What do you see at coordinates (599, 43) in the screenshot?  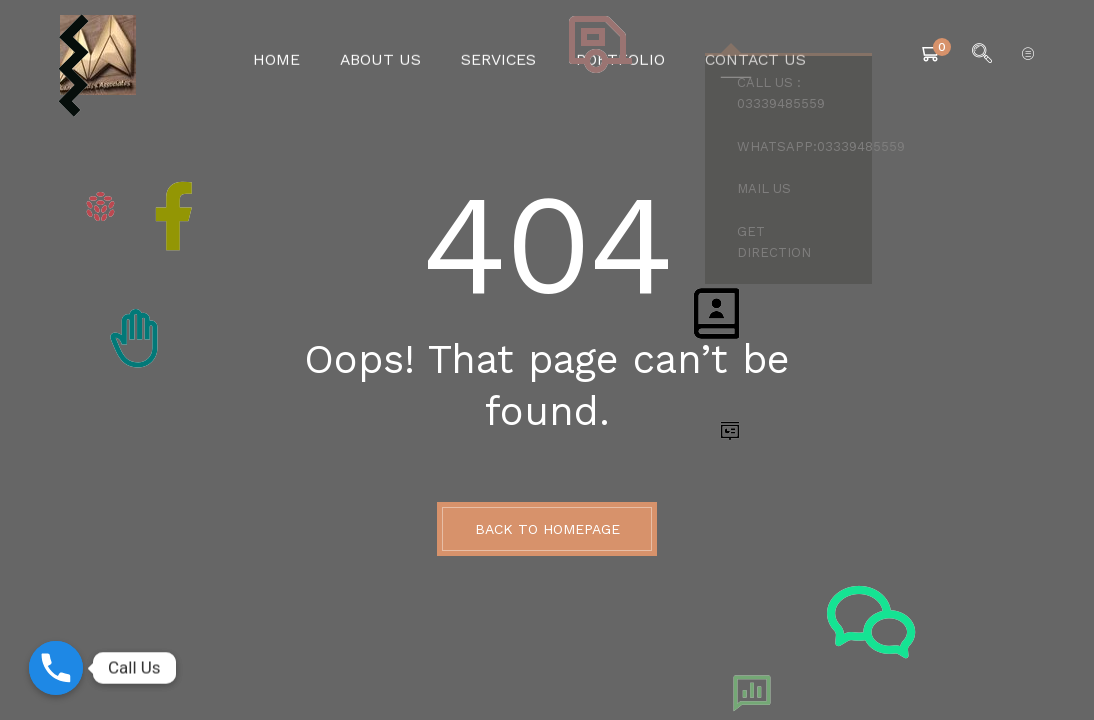 I see `view caravan or RV rental options` at bounding box center [599, 43].